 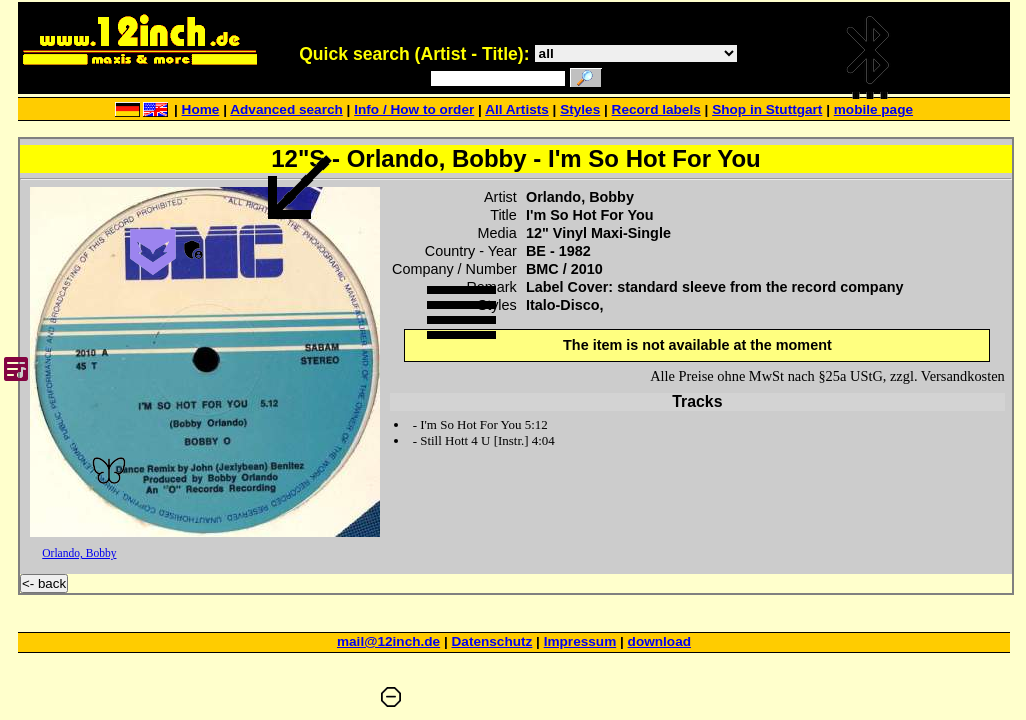 I want to click on indicates membership in Discord's HypeSquad House of Bravery, so click(x=153, y=252).